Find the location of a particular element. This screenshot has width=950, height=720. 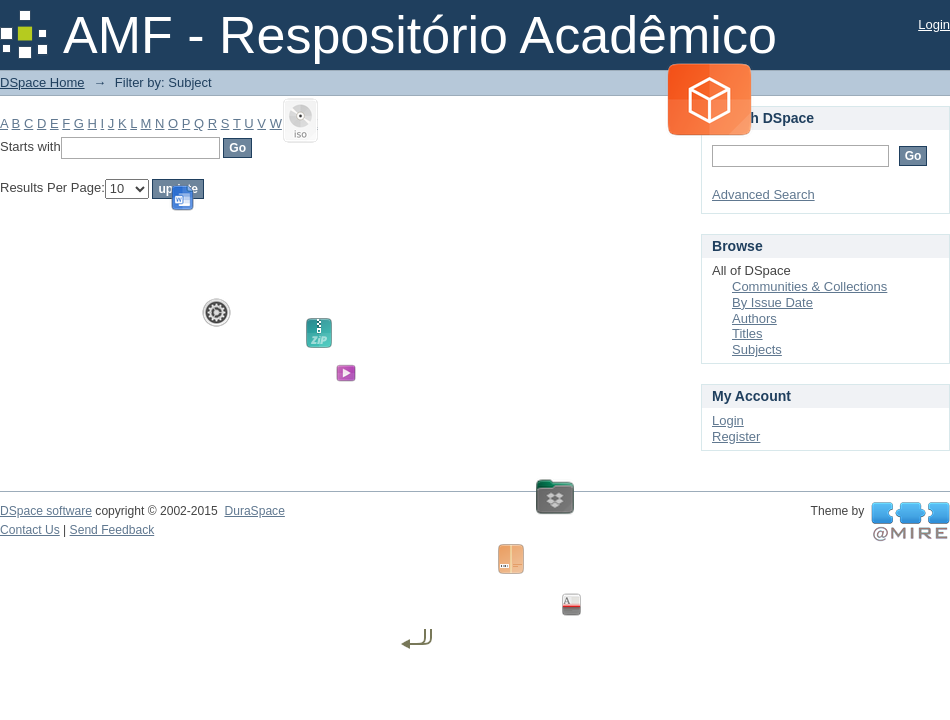

a CD/DVD disc image file (ISO format) is located at coordinates (300, 120).